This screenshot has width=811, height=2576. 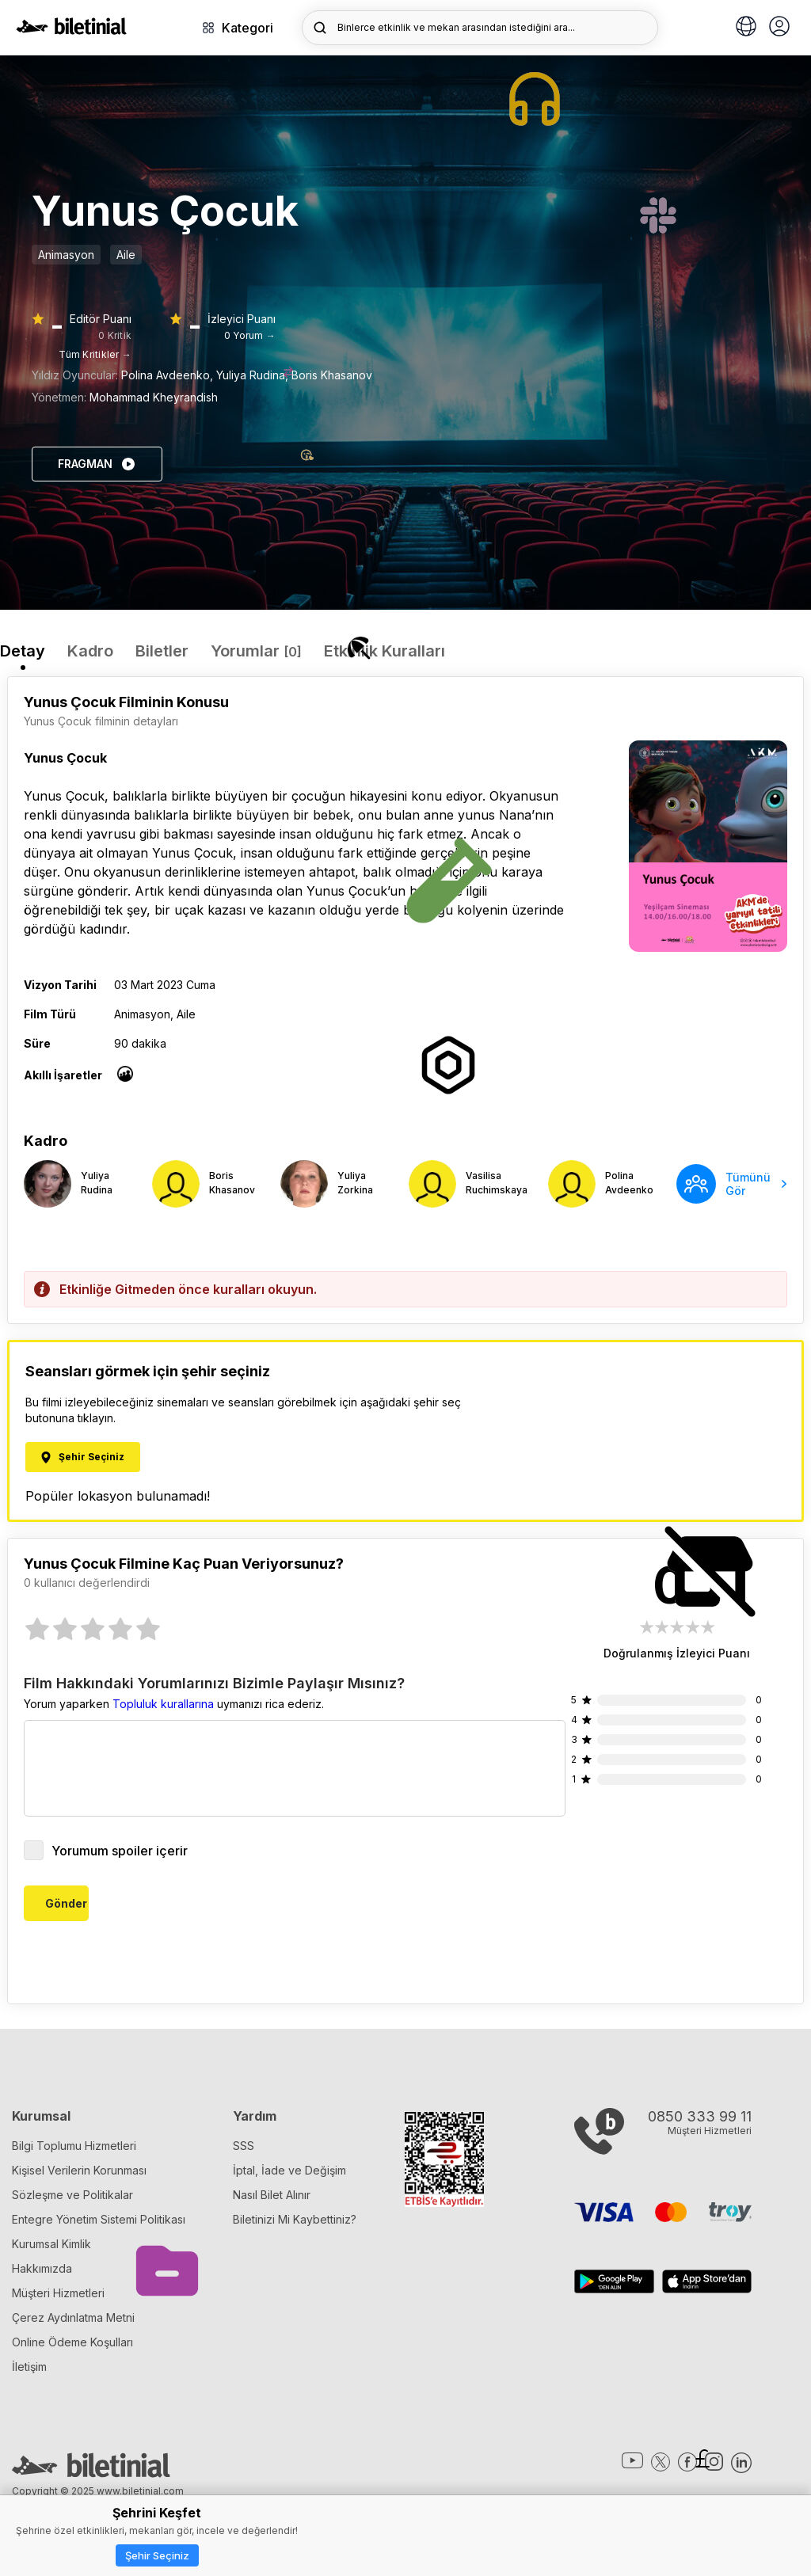 I want to click on open Slack messaging app, so click(x=658, y=215).